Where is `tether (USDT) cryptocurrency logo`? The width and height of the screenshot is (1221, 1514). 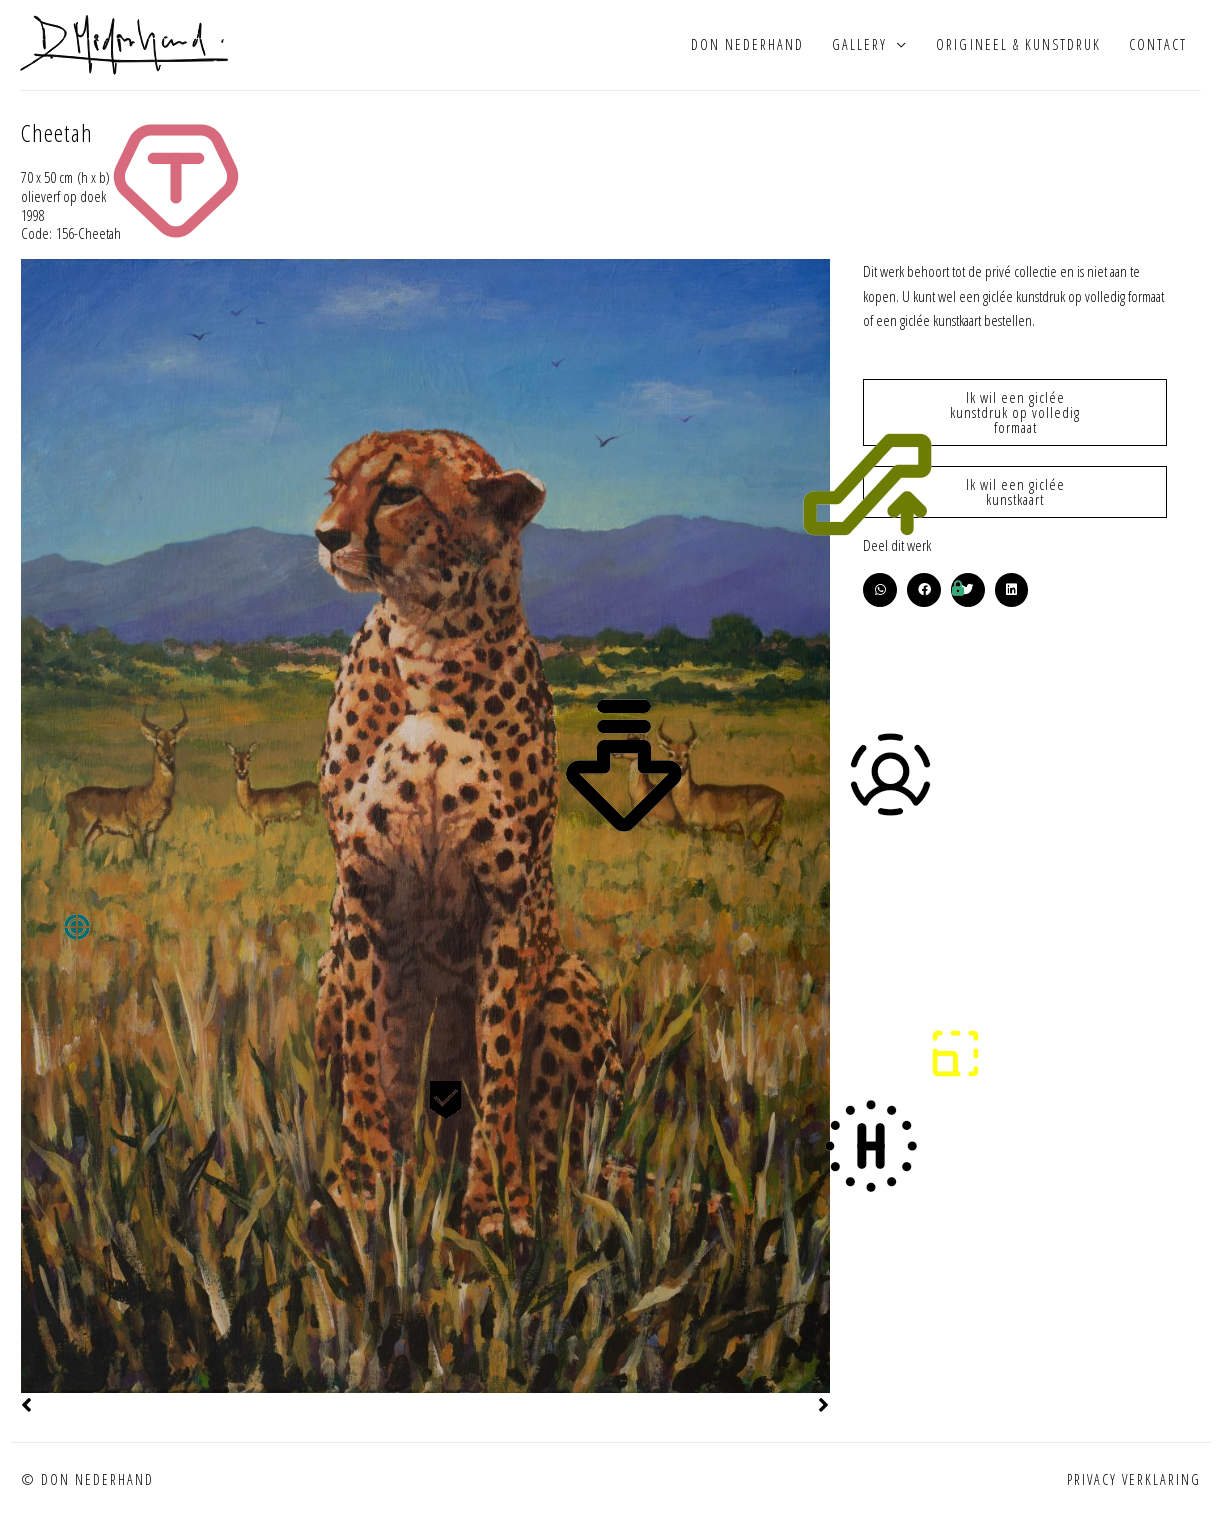
tether (USDT) cryptocurrency logo is located at coordinates (176, 181).